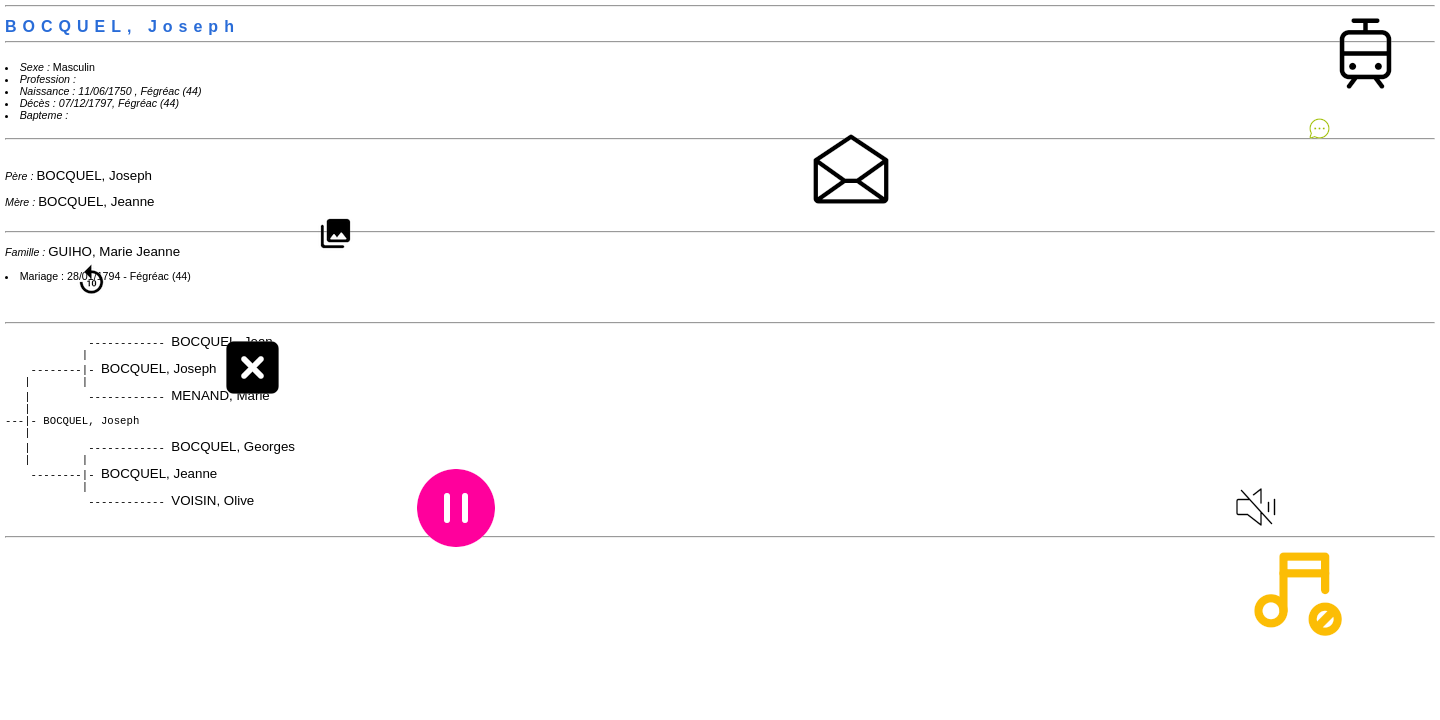  Describe the element at coordinates (1319, 128) in the screenshot. I see `open chat or messaging` at that location.